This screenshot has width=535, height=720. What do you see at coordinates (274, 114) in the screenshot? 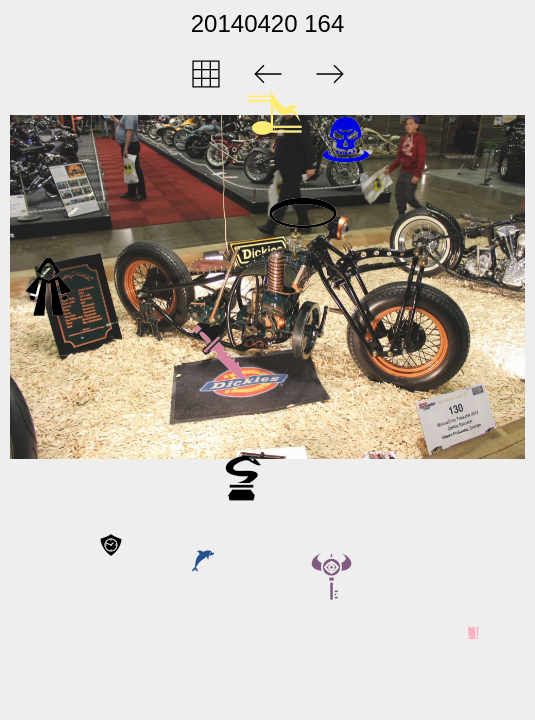
I see `adjust audio pitch settings` at bounding box center [274, 114].